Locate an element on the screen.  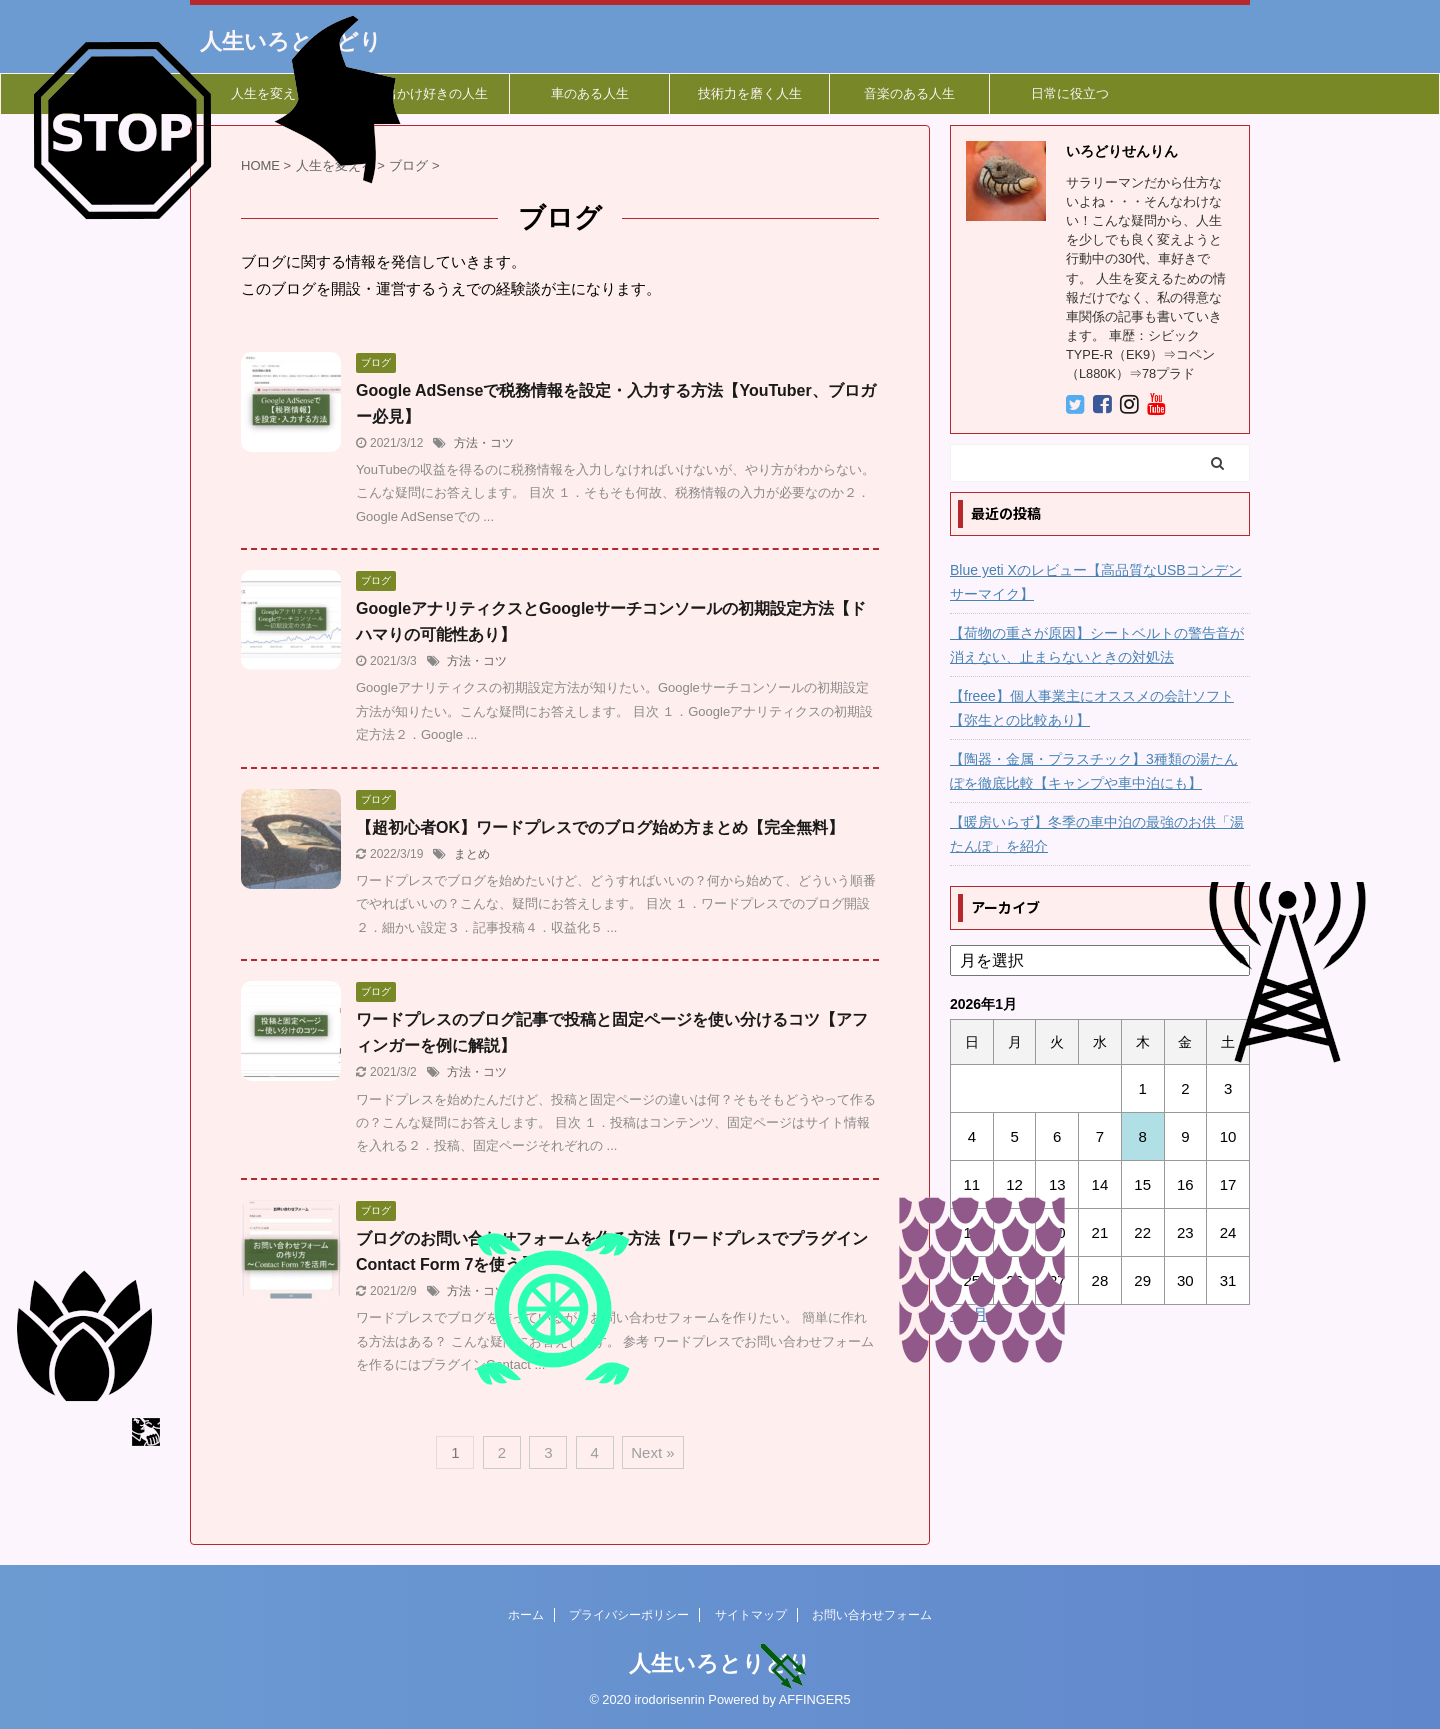
broadcast or transmit a signal is located at coordinates (1287, 974).